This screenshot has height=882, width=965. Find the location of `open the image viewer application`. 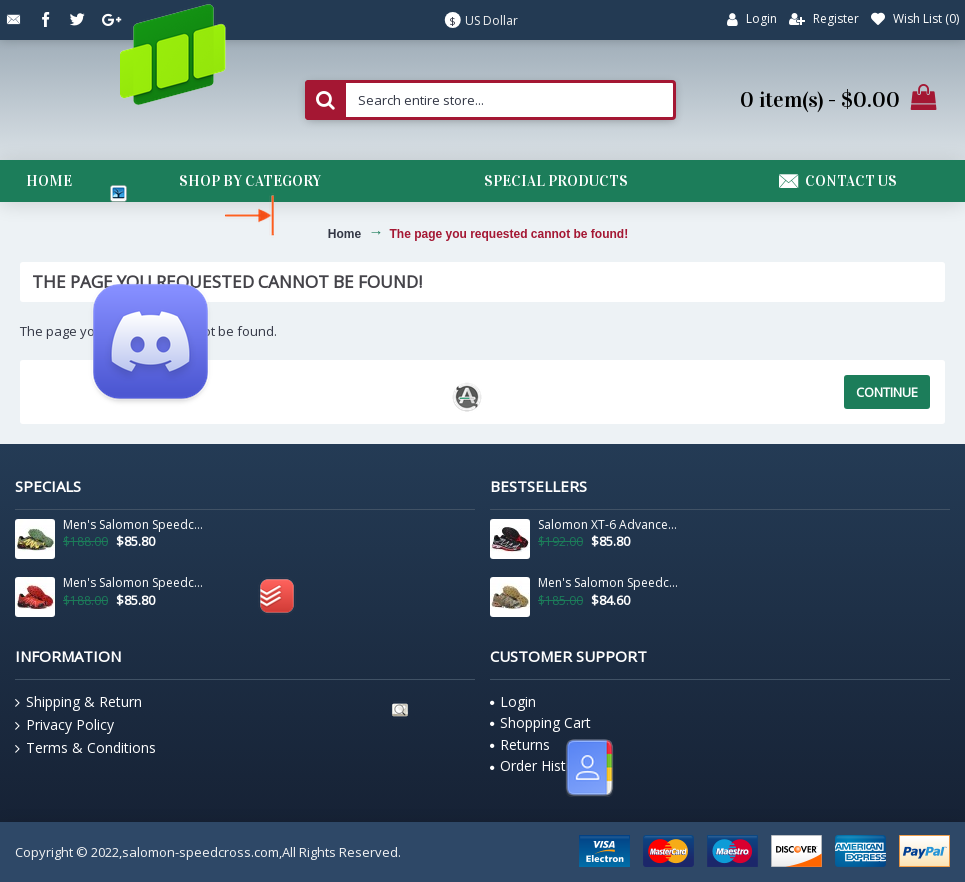

open the image viewer application is located at coordinates (400, 710).